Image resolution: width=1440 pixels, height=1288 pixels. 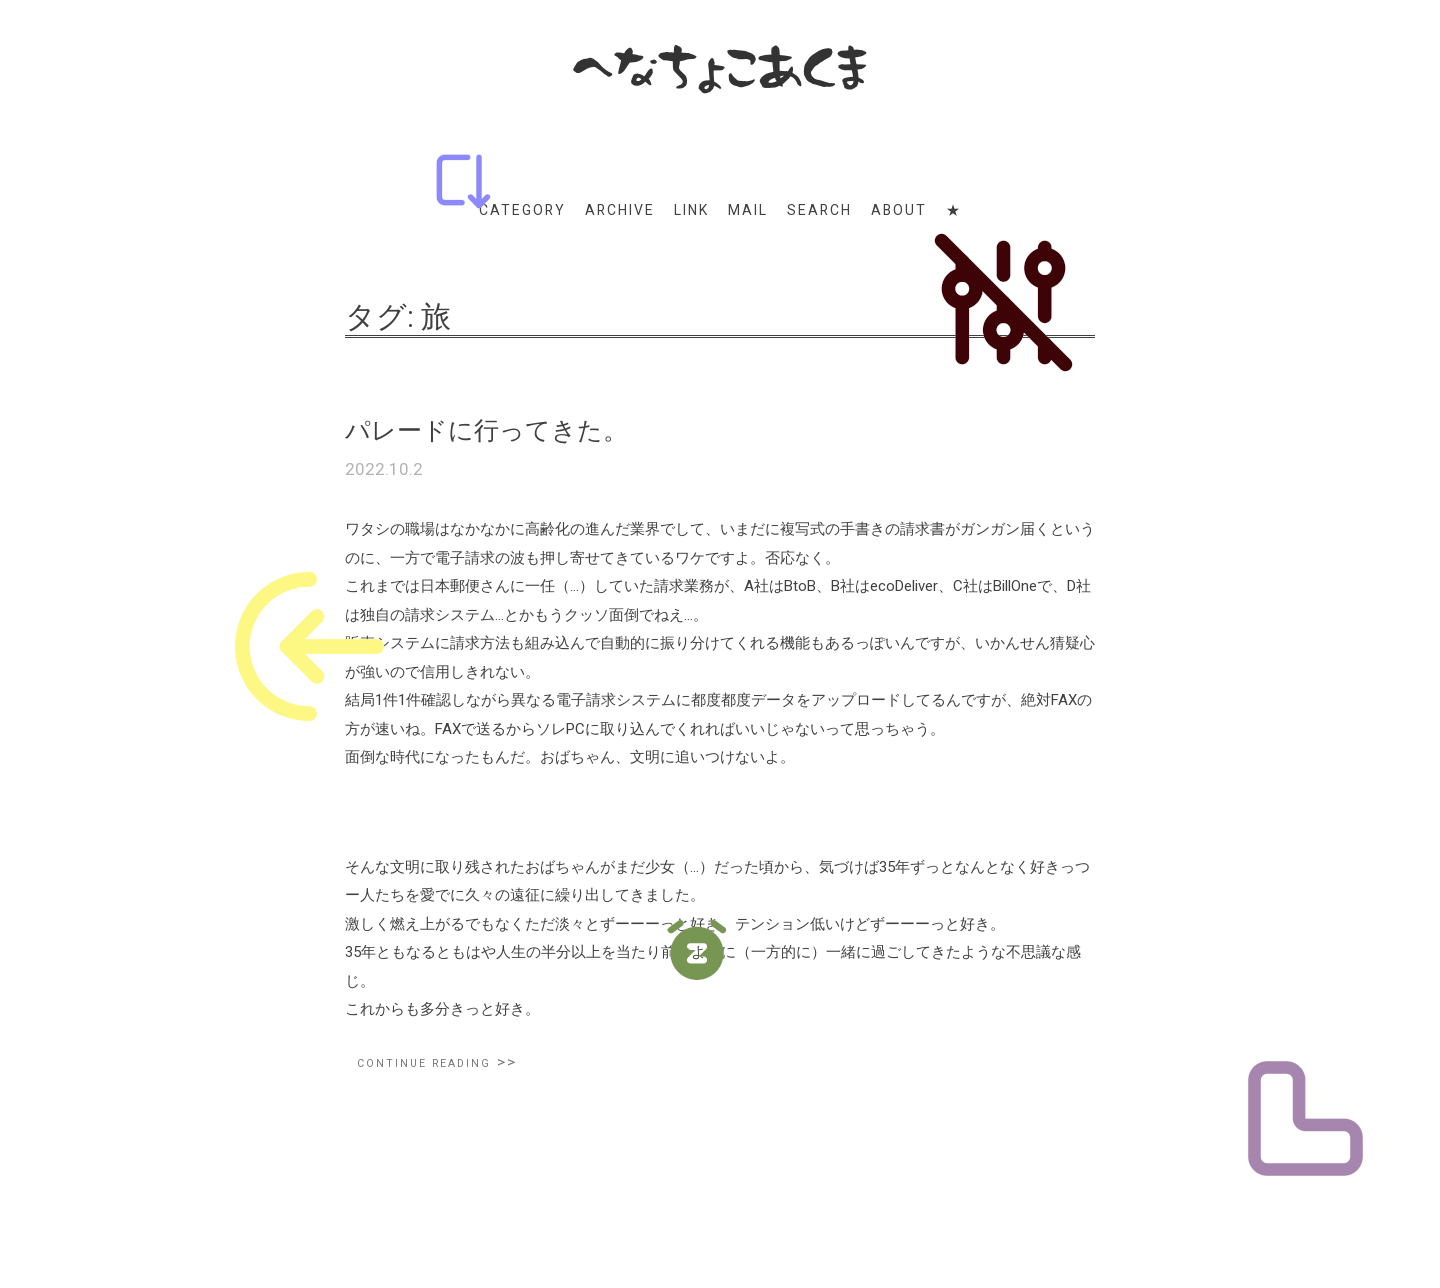 I want to click on connect two paths with a straight corner join, so click(x=1305, y=1118).